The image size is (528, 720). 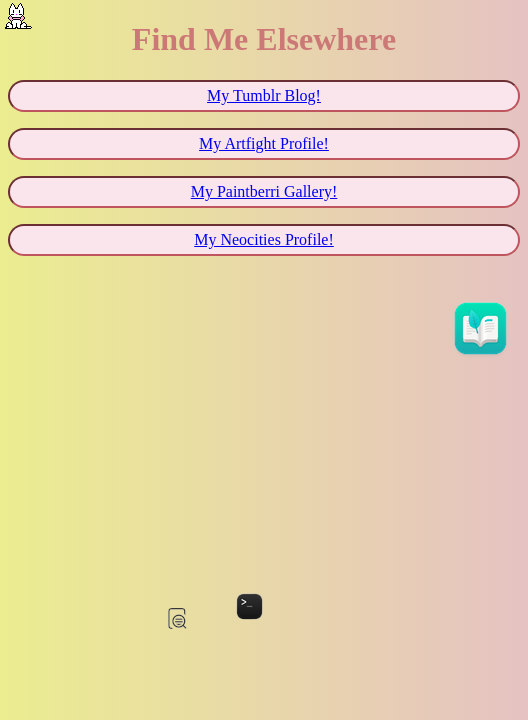 I want to click on open foliate e-book reader app, so click(x=480, y=328).